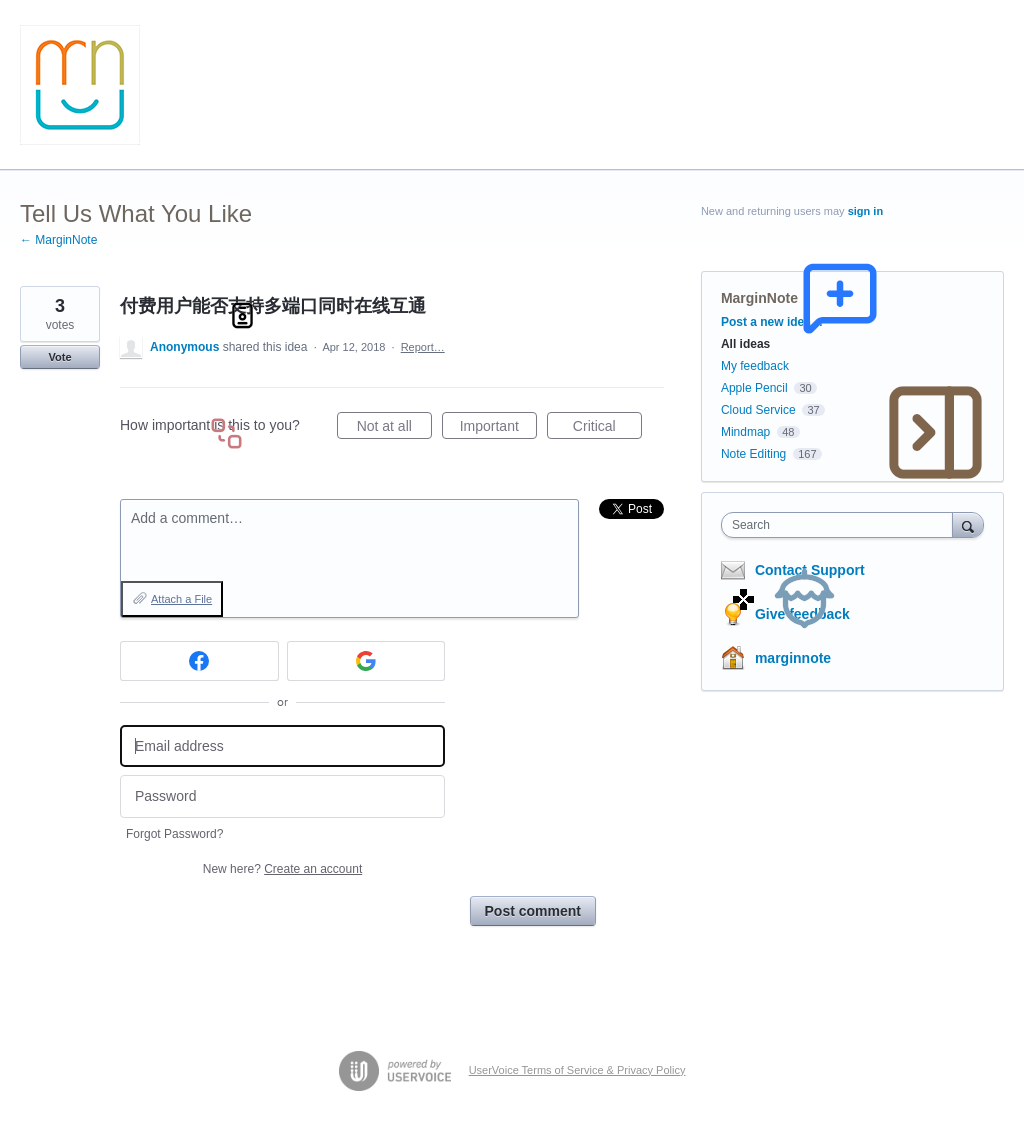 The height and width of the screenshot is (1131, 1024). Describe the element at coordinates (226, 433) in the screenshot. I see `send selected object to back of layer stack` at that location.